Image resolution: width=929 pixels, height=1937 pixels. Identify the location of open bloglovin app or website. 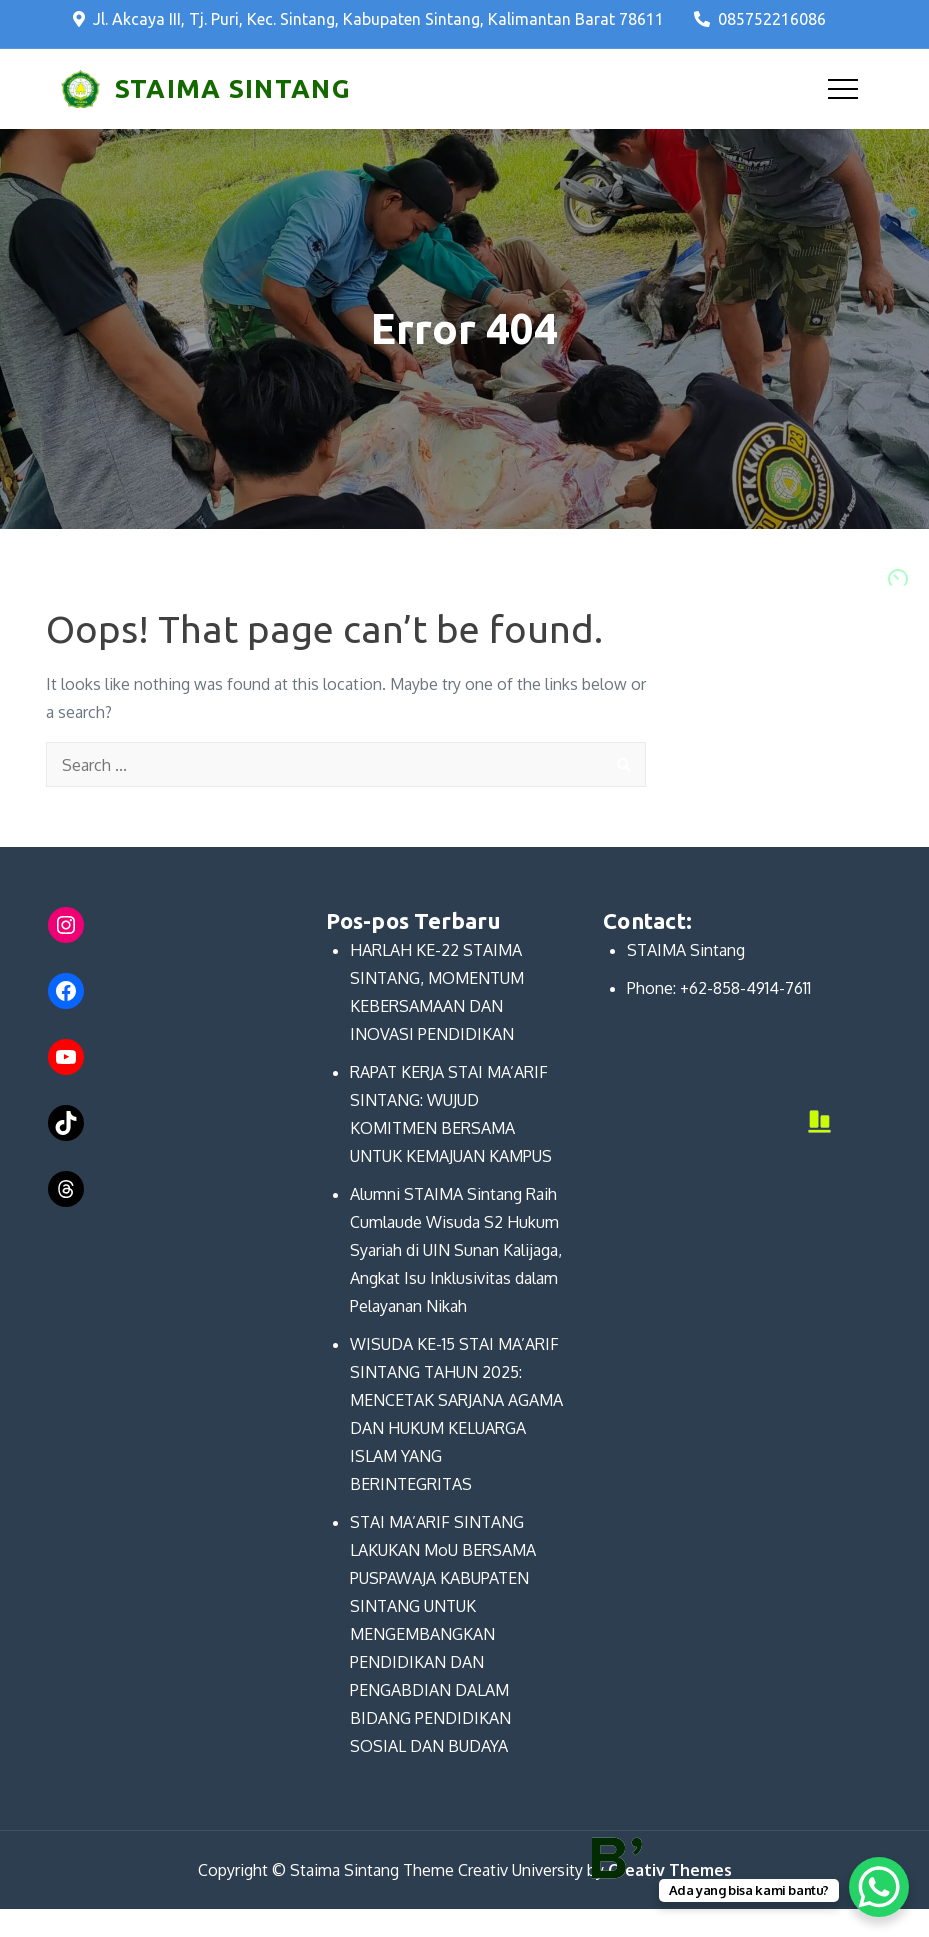
(617, 1858).